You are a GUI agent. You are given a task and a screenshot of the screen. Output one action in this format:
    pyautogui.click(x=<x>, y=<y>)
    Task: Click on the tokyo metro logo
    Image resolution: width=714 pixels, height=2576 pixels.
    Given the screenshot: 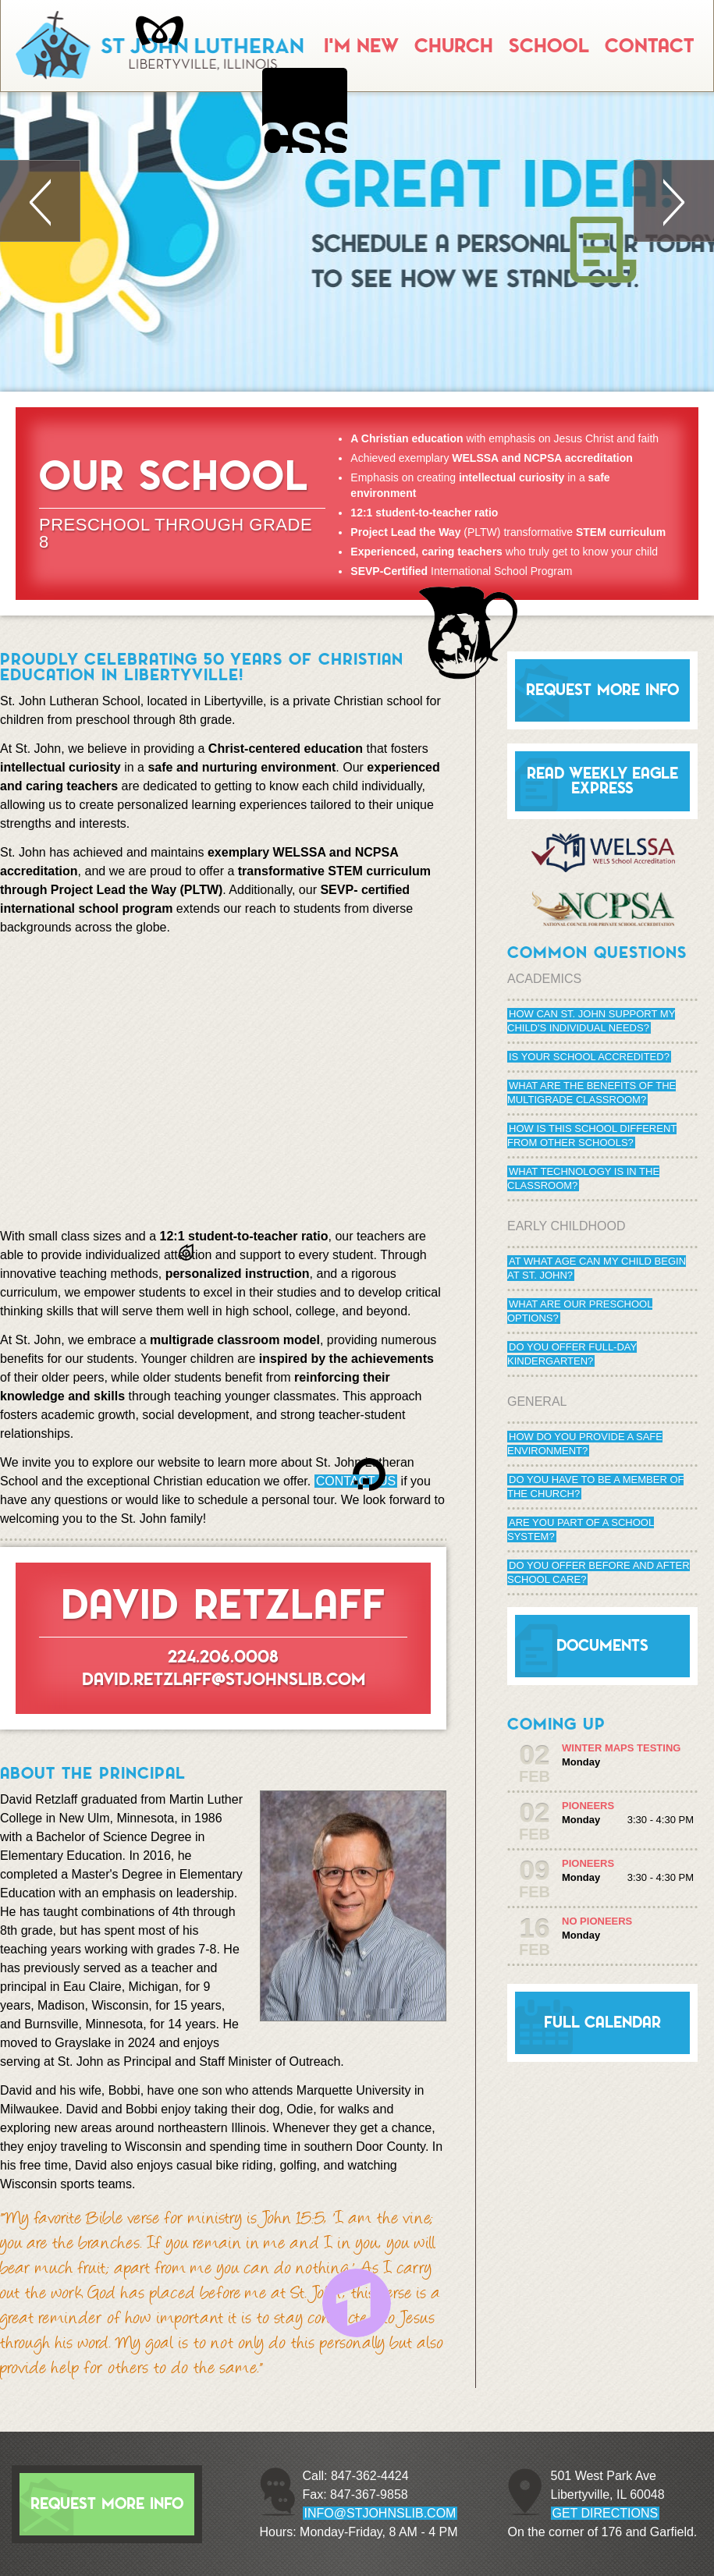 What is the action you would take?
    pyautogui.click(x=159, y=30)
    